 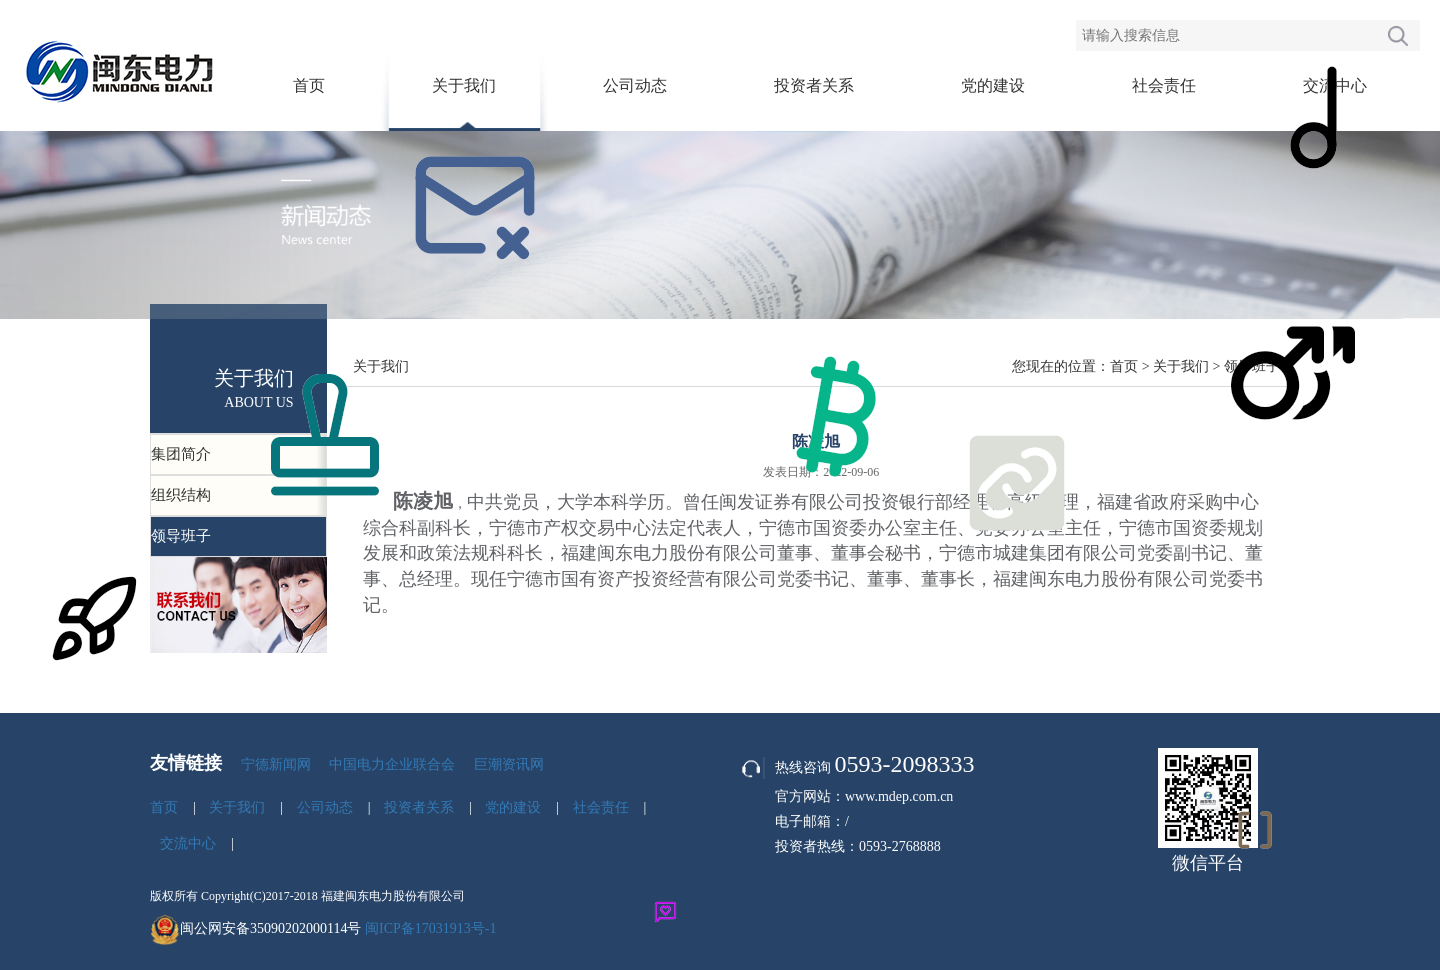 What do you see at coordinates (838, 417) in the screenshot?
I see `view bitcoin wallet or balance` at bounding box center [838, 417].